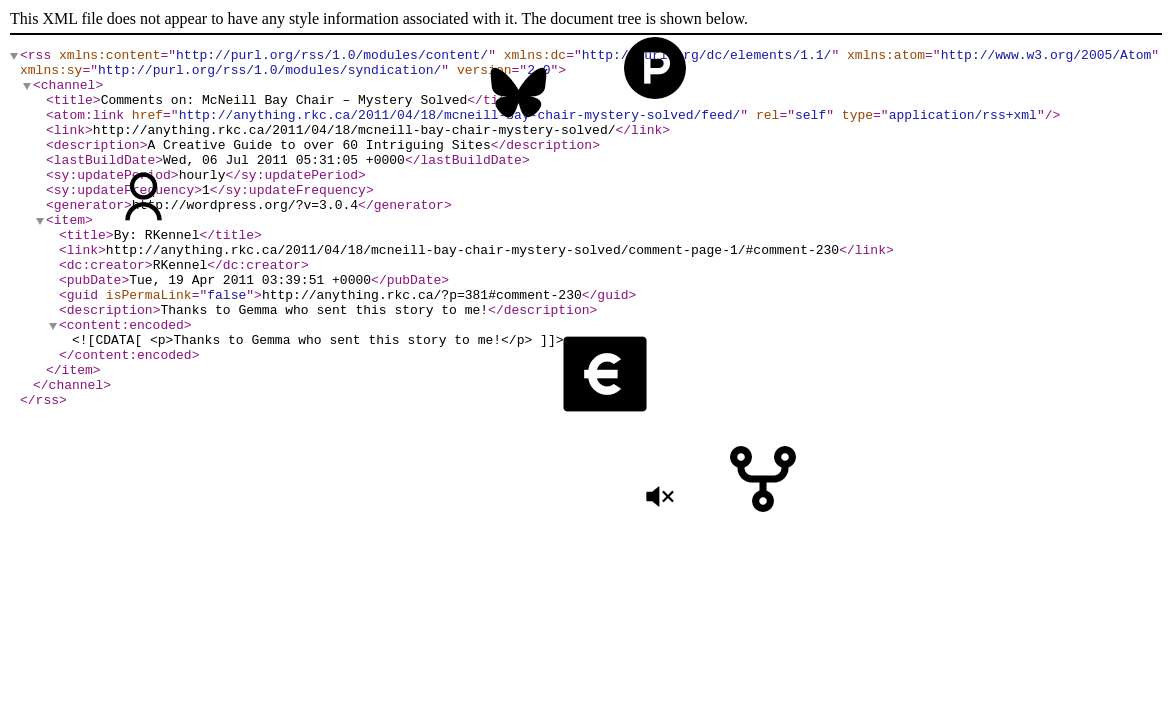  Describe the element at coordinates (763, 479) in the screenshot. I see `fork a repository` at that location.